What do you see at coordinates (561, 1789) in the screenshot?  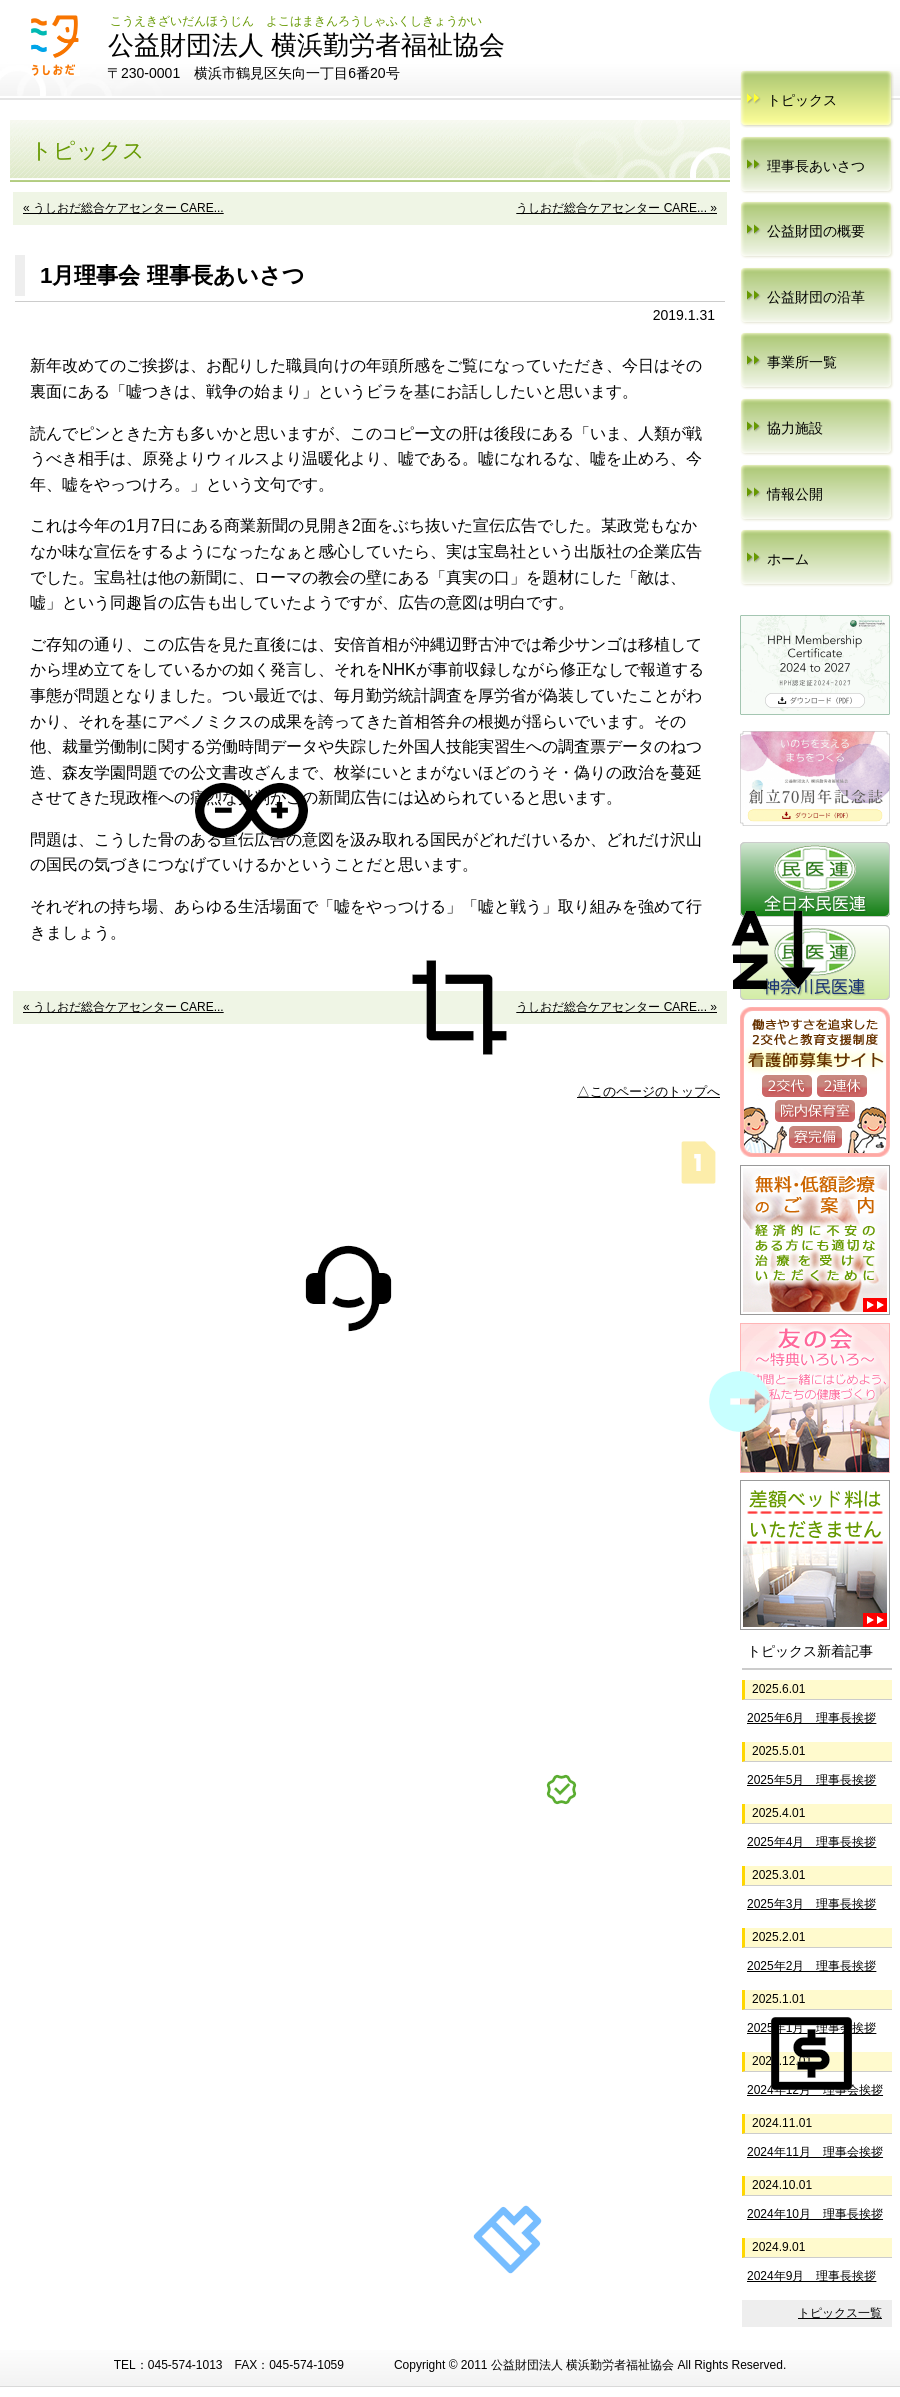 I see `indicates a verified account or profile` at bounding box center [561, 1789].